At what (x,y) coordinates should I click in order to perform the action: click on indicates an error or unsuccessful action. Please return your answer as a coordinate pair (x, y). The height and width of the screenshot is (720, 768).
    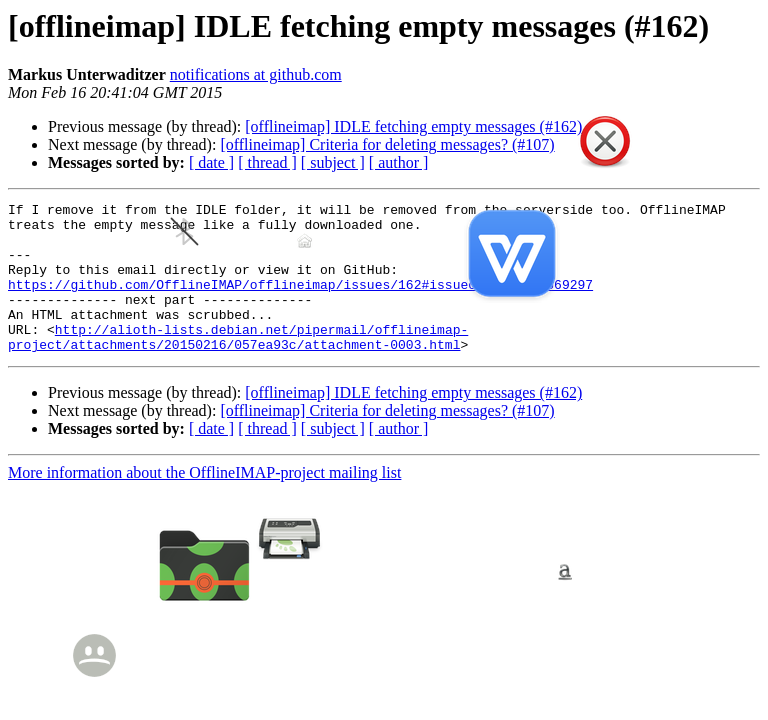
    Looking at the image, I should click on (94, 655).